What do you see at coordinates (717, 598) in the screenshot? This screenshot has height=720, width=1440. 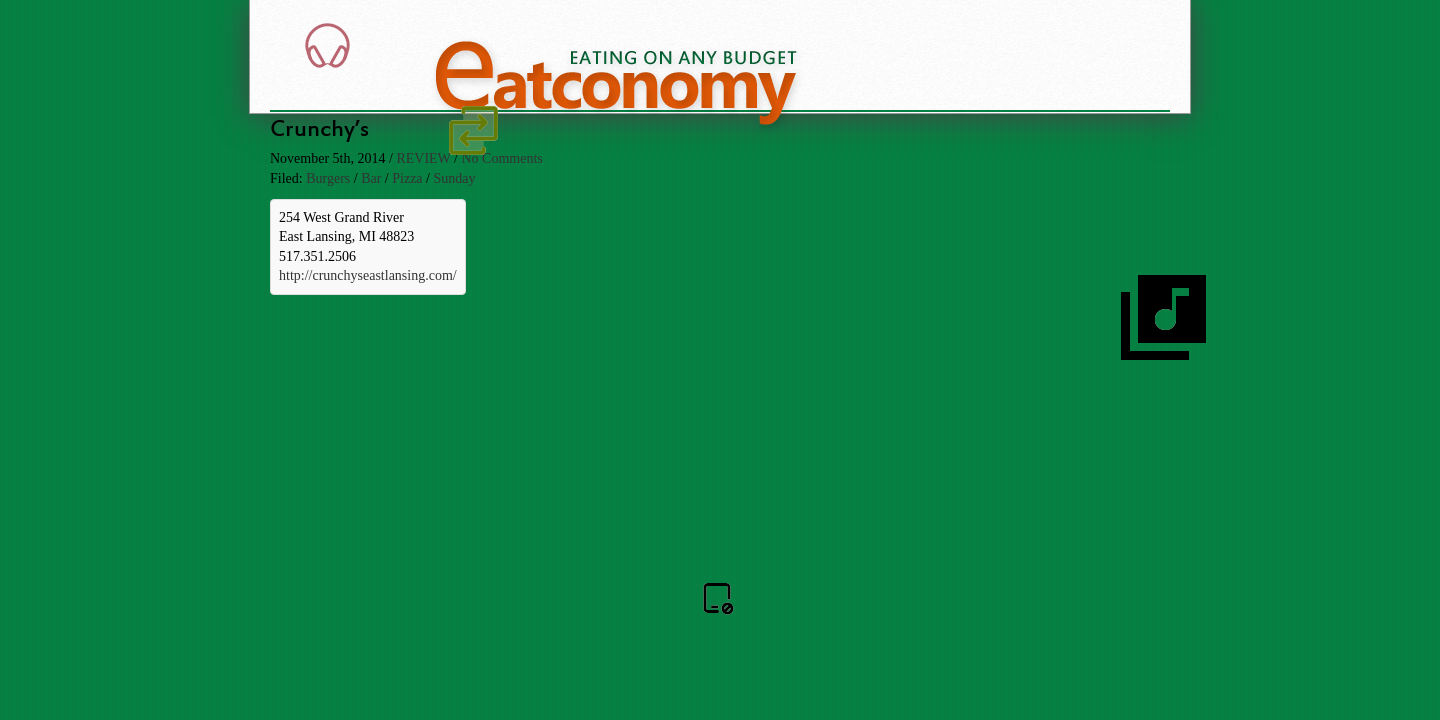 I see `cancel iPad connection or pairing` at bounding box center [717, 598].